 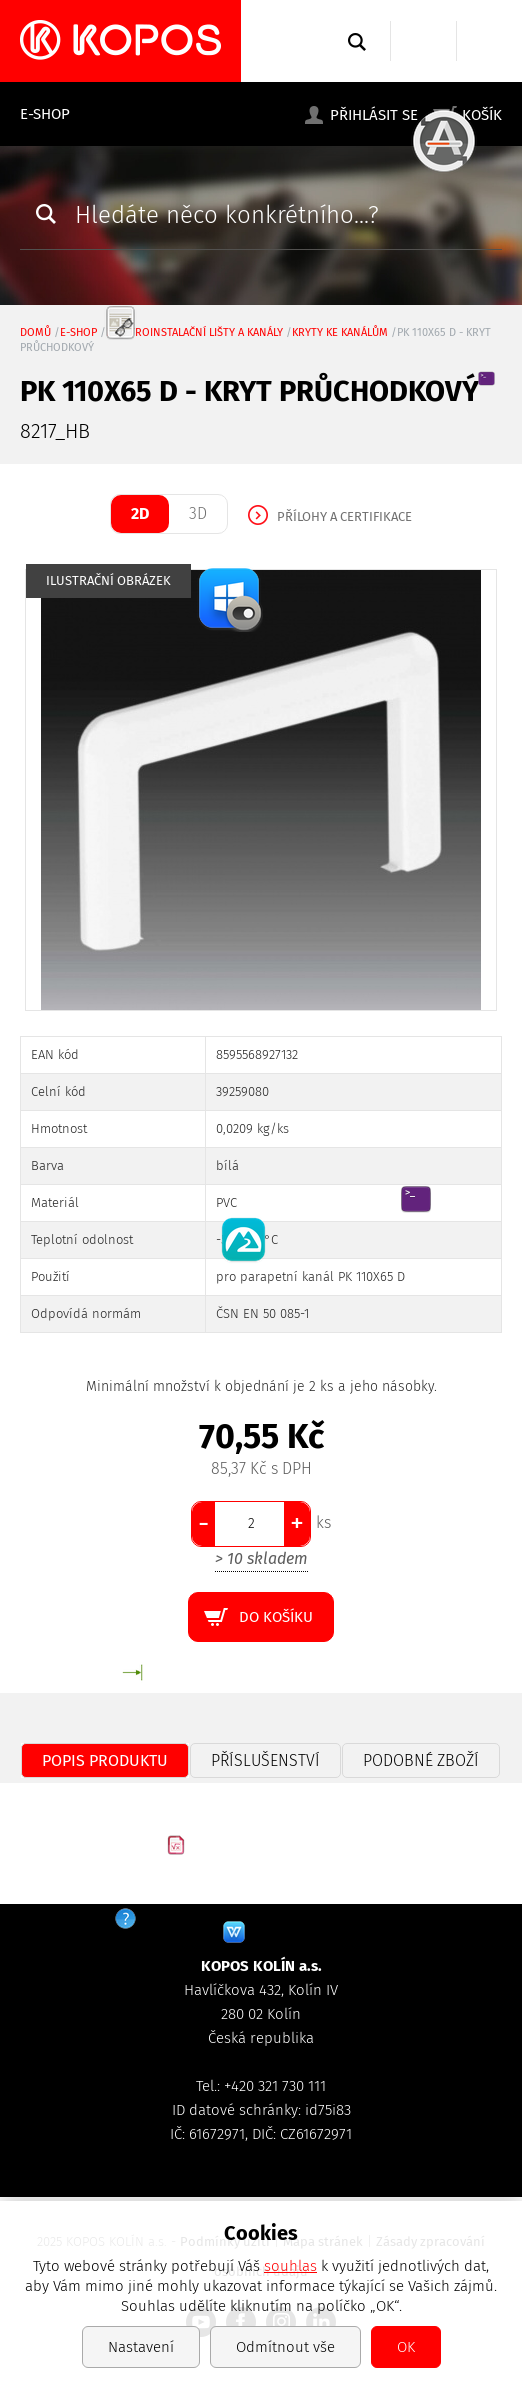 What do you see at coordinates (176, 1845) in the screenshot?
I see `libreoffice math formula file` at bounding box center [176, 1845].